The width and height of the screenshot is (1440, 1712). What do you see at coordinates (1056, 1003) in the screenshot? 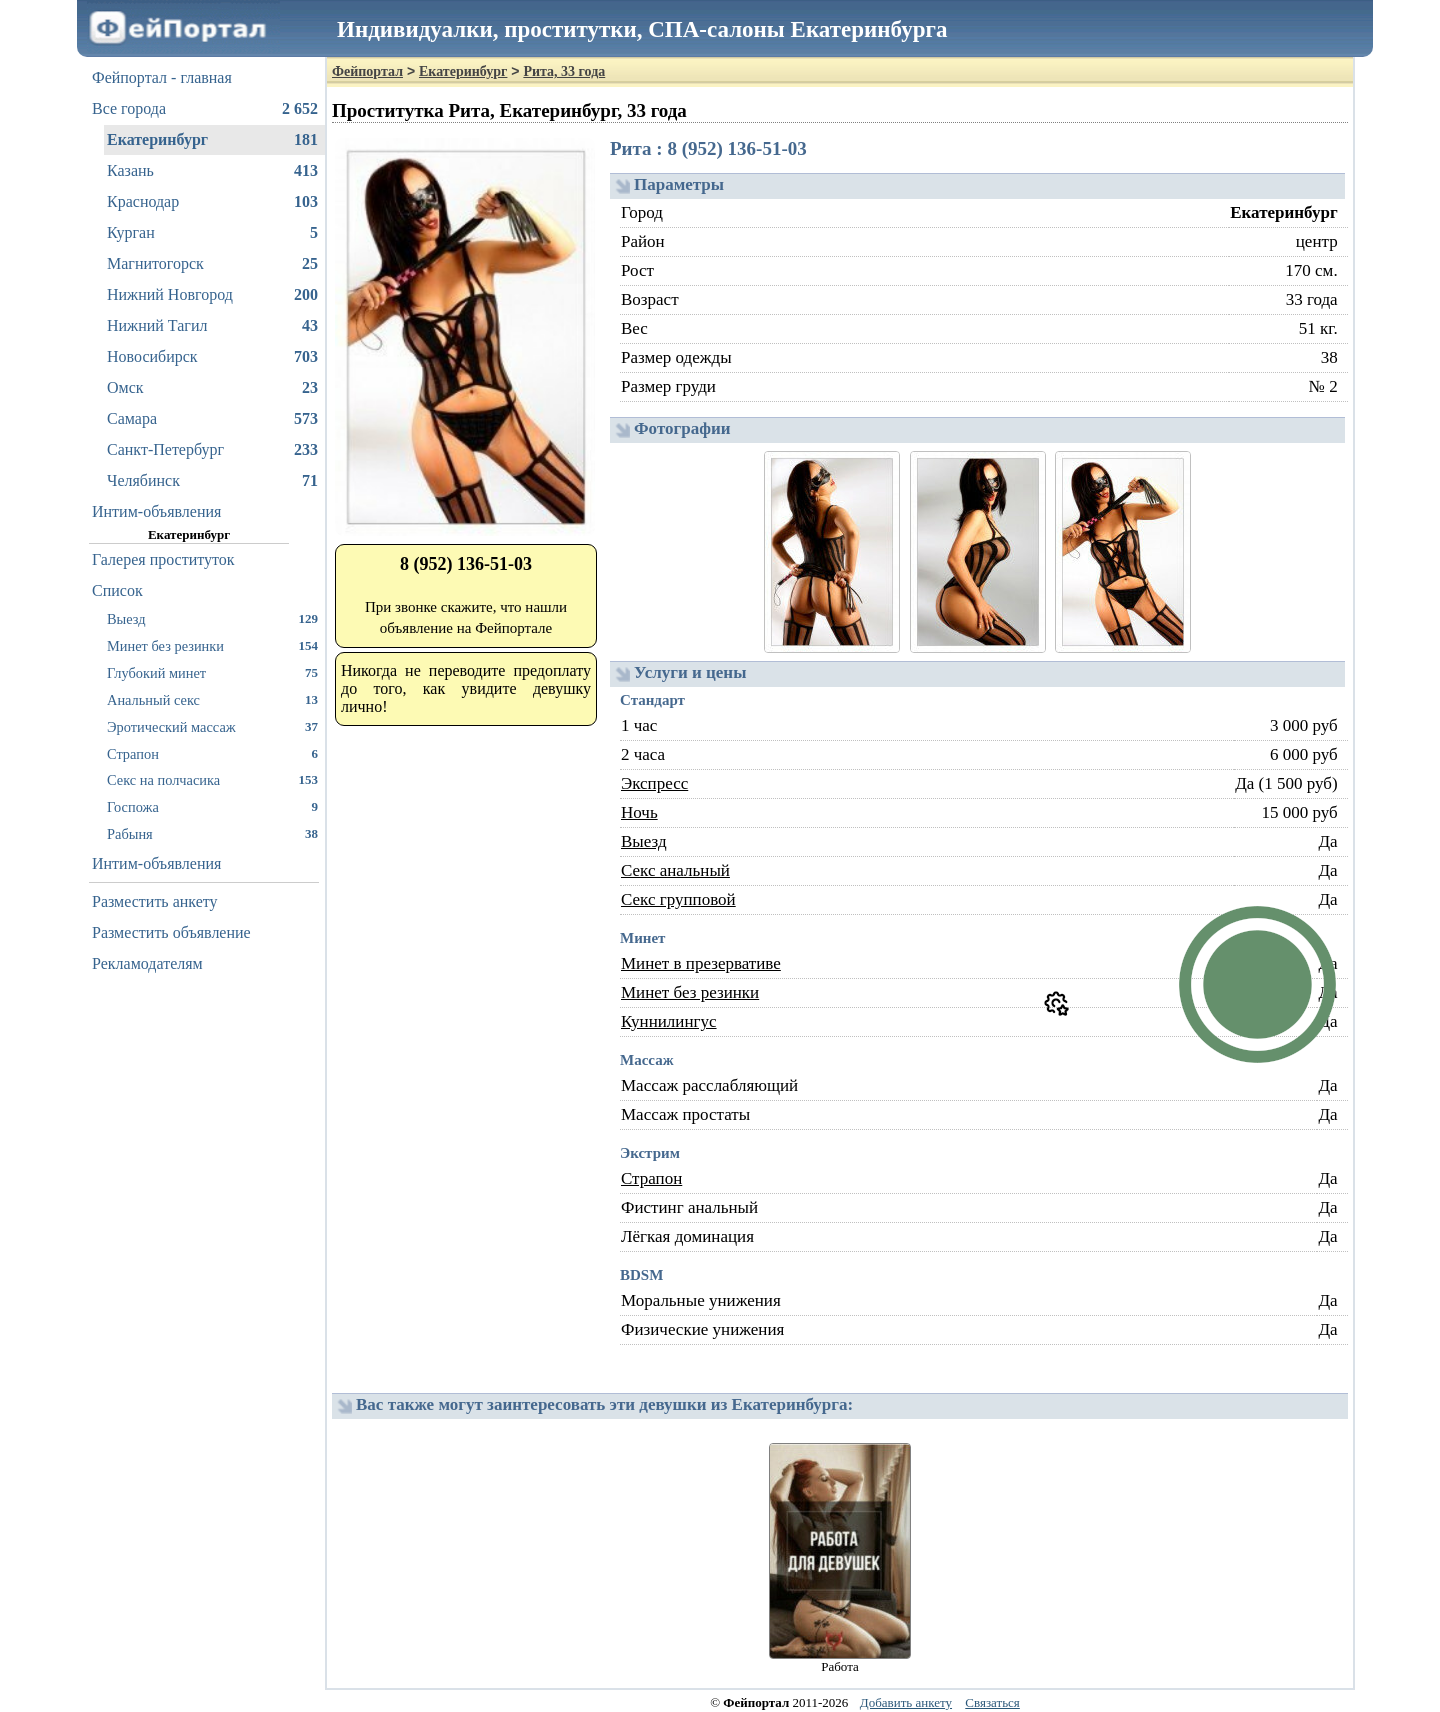
I see `access favorite or starred settings` at bounding box center [1056, 1003].